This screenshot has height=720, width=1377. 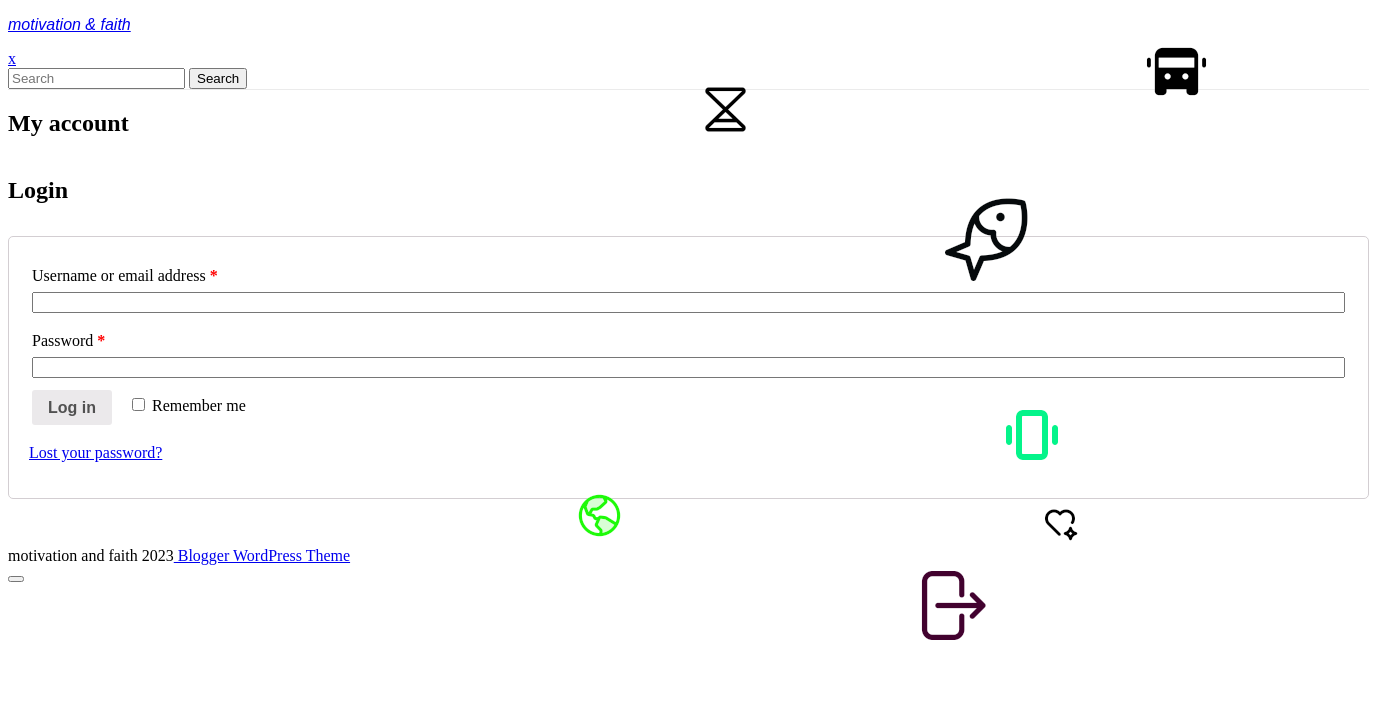 I want to click on enable vibrate mode on your device, so click(x=1032, y=435).